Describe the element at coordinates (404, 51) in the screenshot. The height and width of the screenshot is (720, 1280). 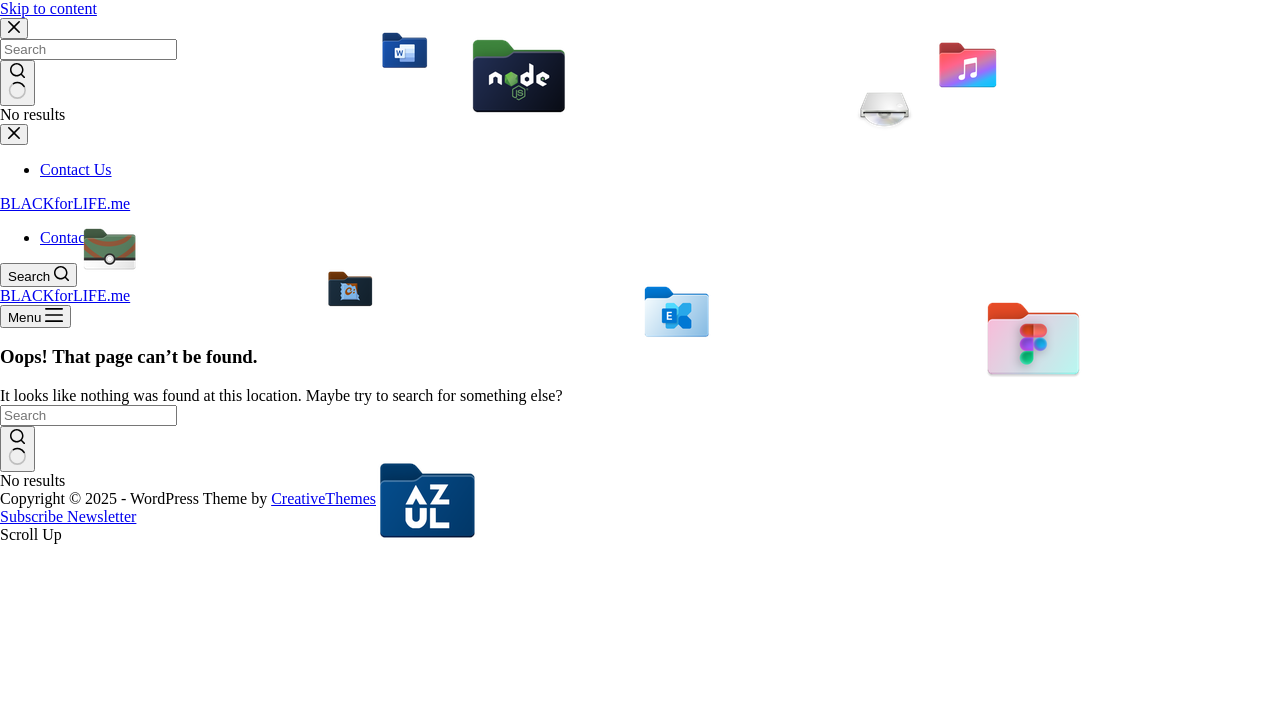
I see `open folder containing Microsoft Word documents` at that location.